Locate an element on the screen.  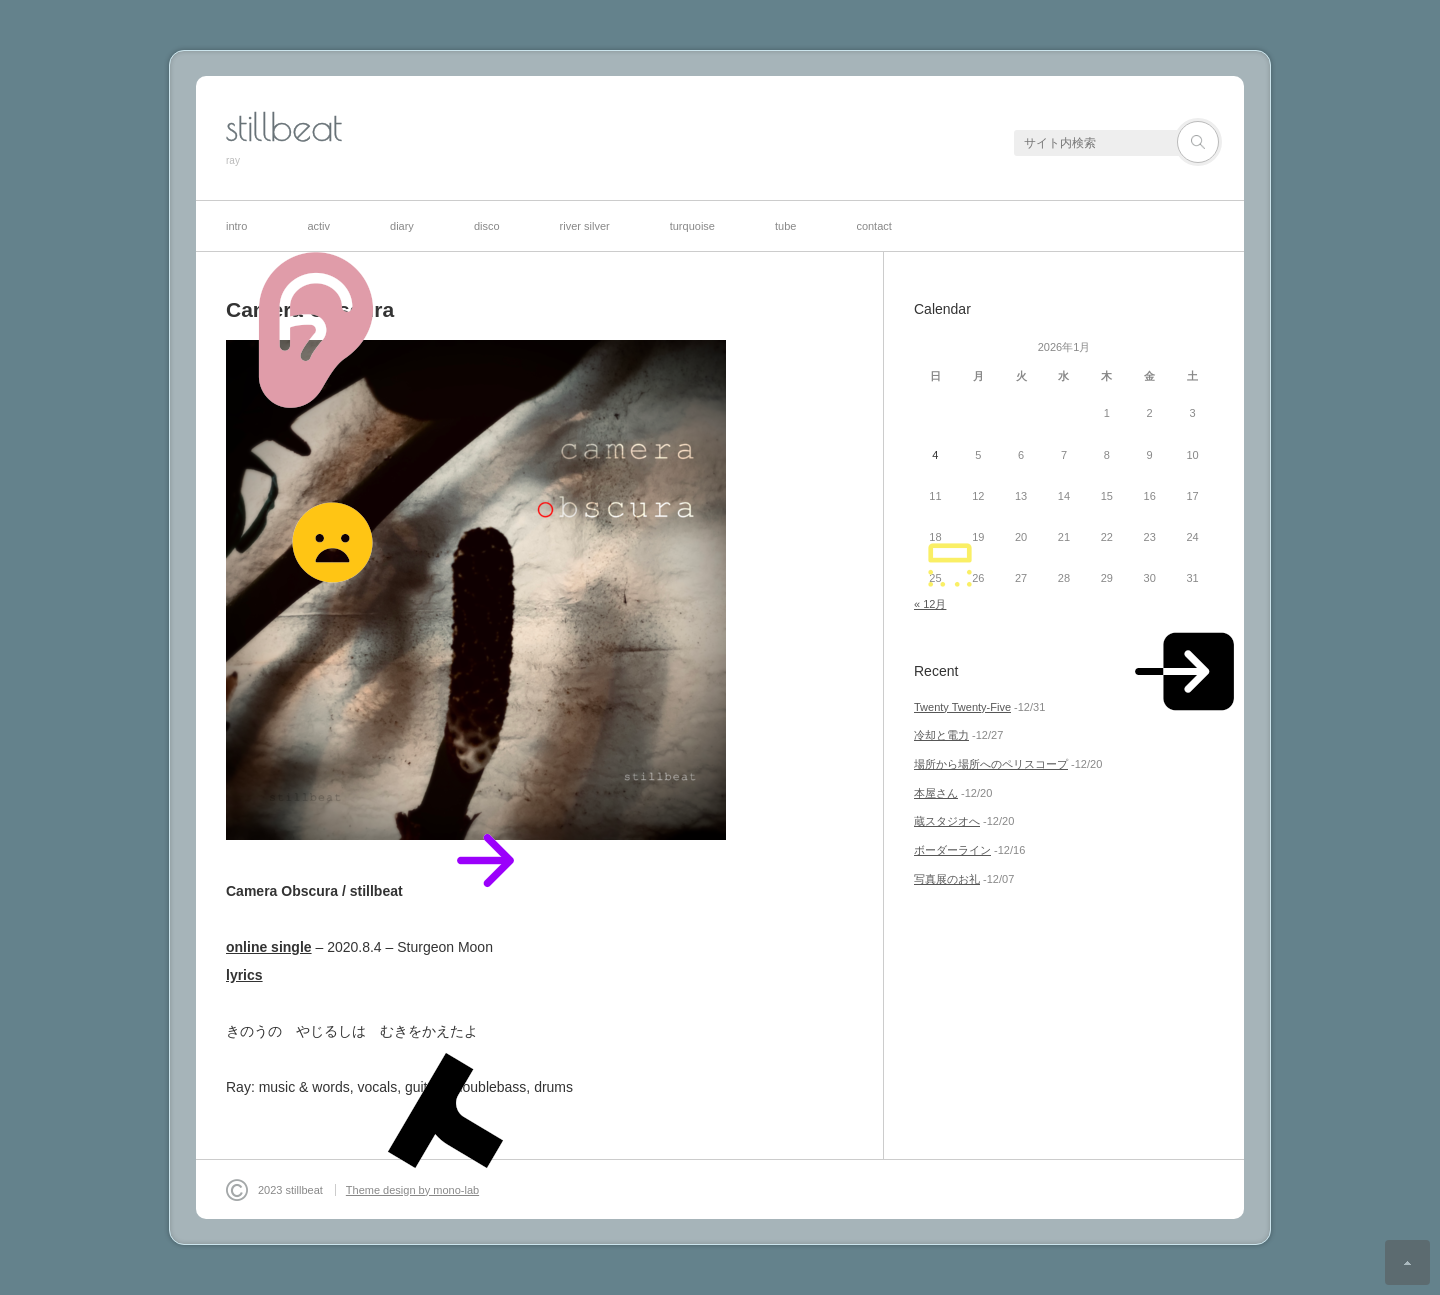
adjust audio or hearing accessibility settings is located at coordinates (316, 330).